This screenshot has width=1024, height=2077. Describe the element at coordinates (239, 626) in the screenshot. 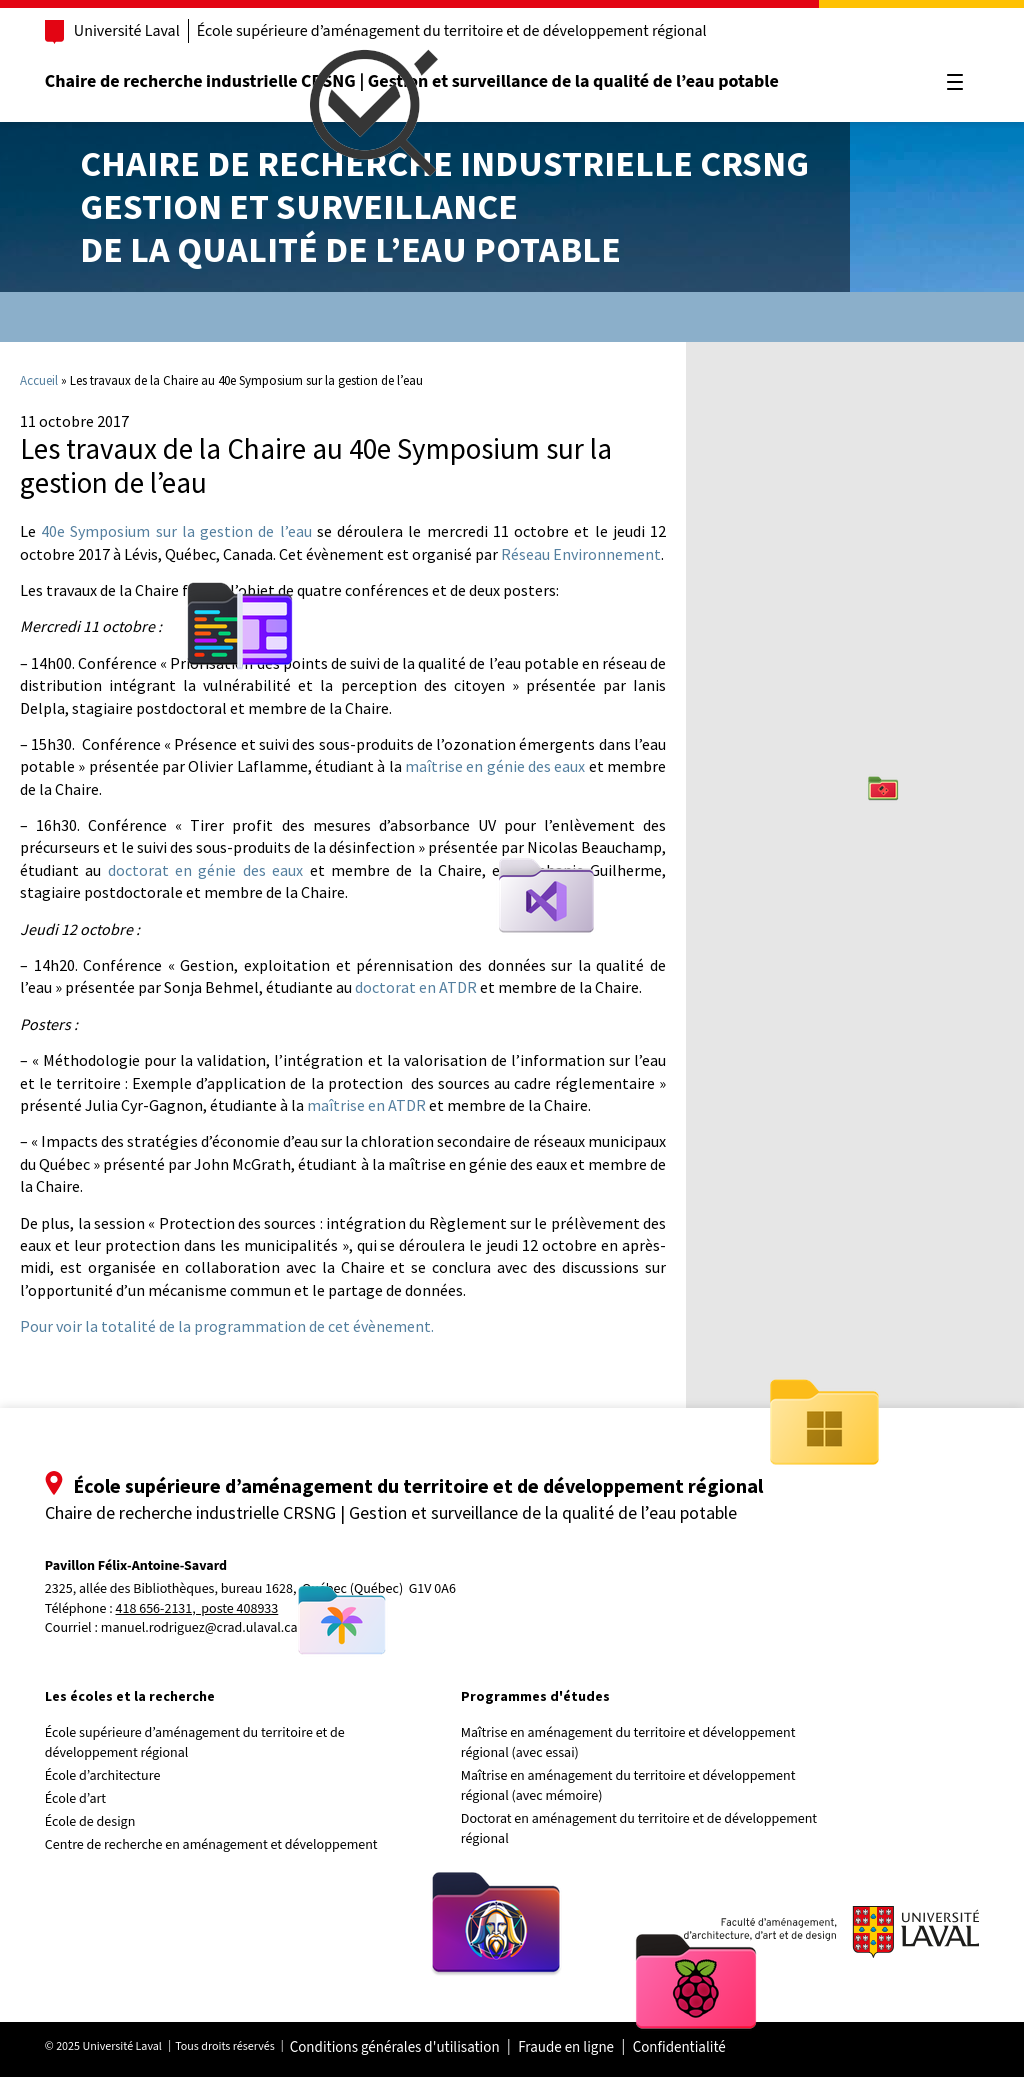

I see `open programming projects folder` at that location.